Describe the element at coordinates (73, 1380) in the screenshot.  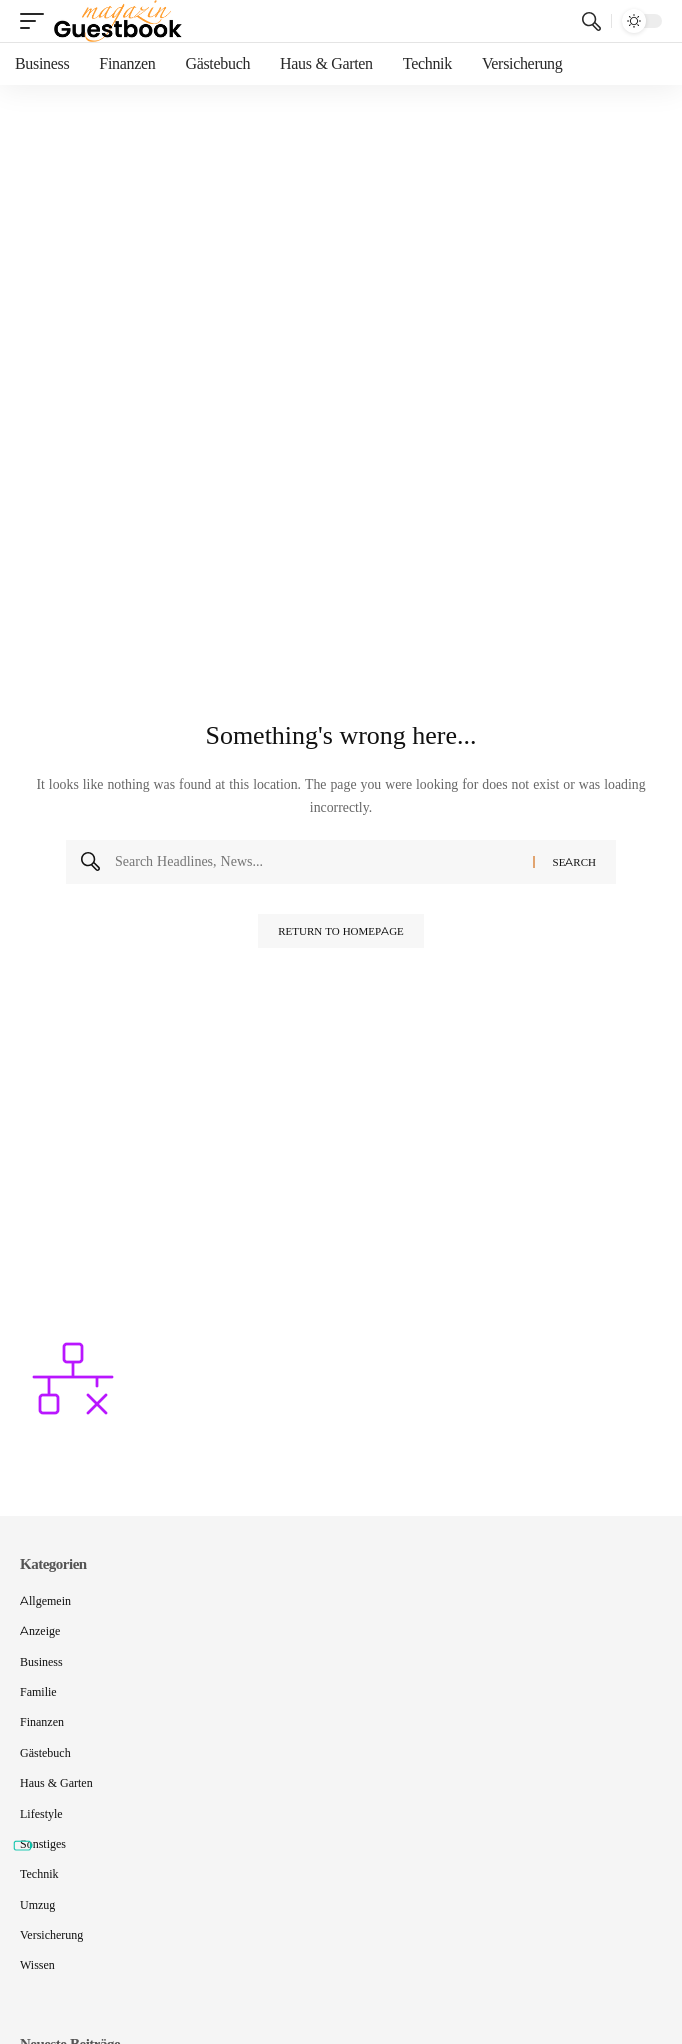
I see `network connection failed or unavailable` at that location.